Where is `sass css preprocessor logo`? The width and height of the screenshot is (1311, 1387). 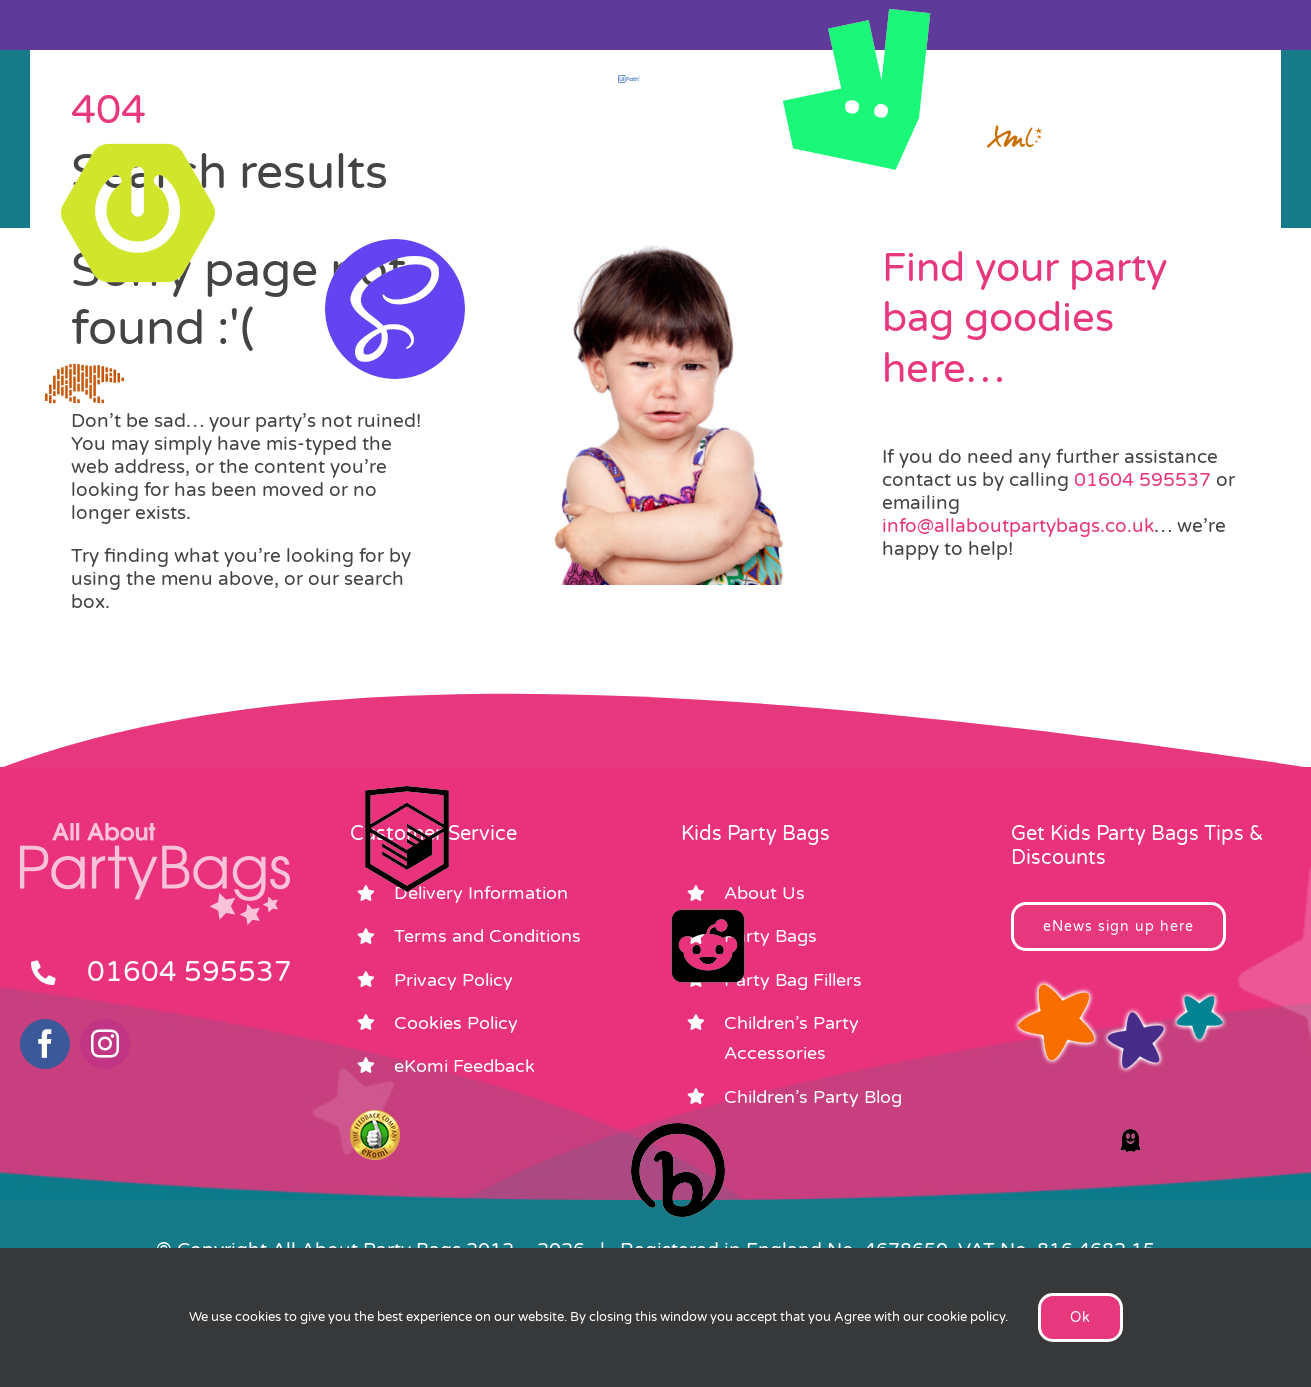 sass css preprocessor logo is located at coordinates (395, 309).